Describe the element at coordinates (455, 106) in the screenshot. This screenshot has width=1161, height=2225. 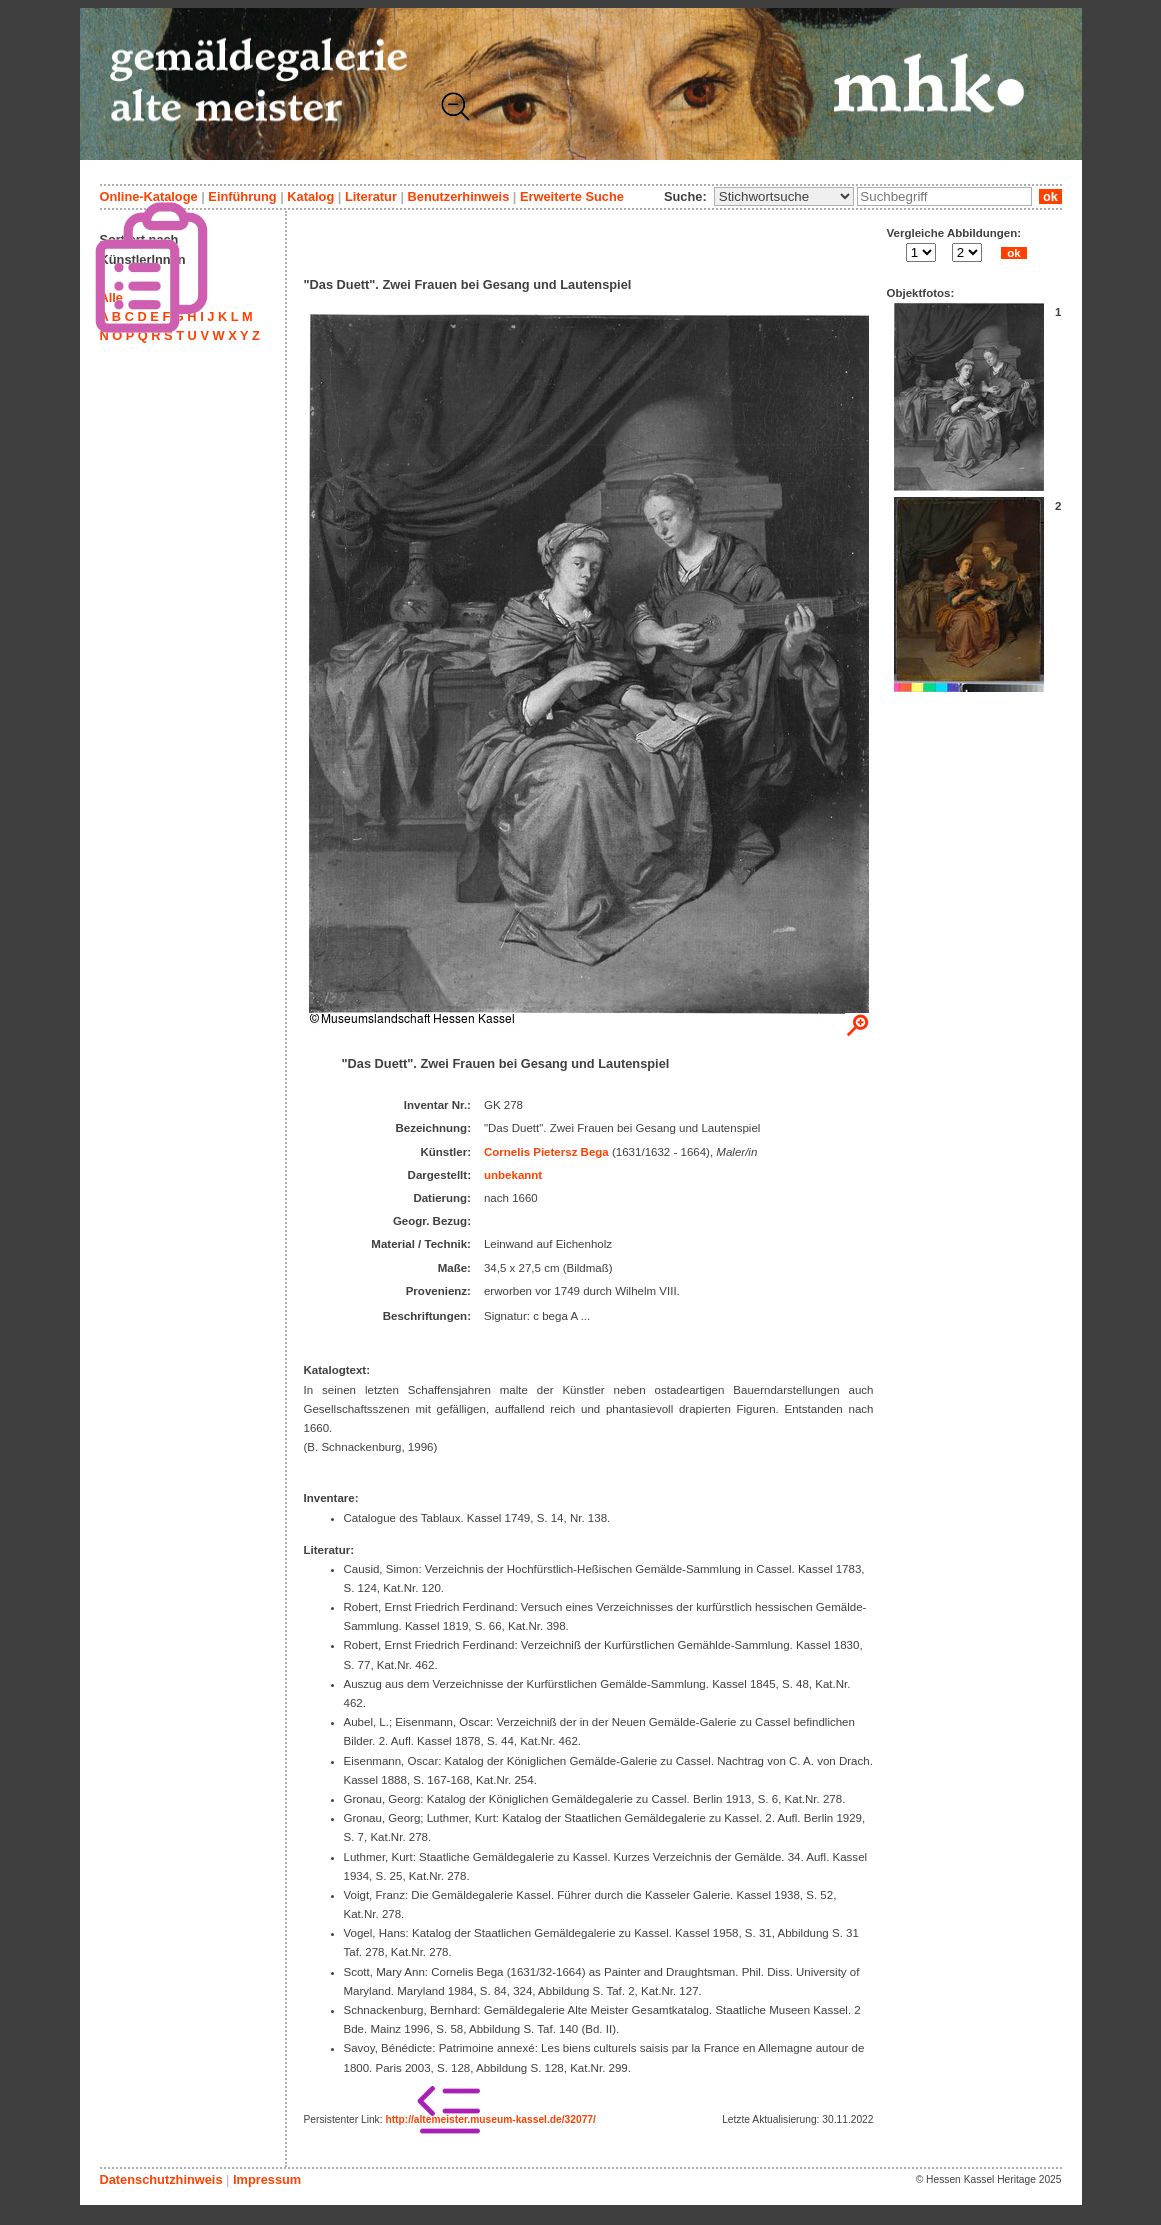
I see `zoom out` at that location.